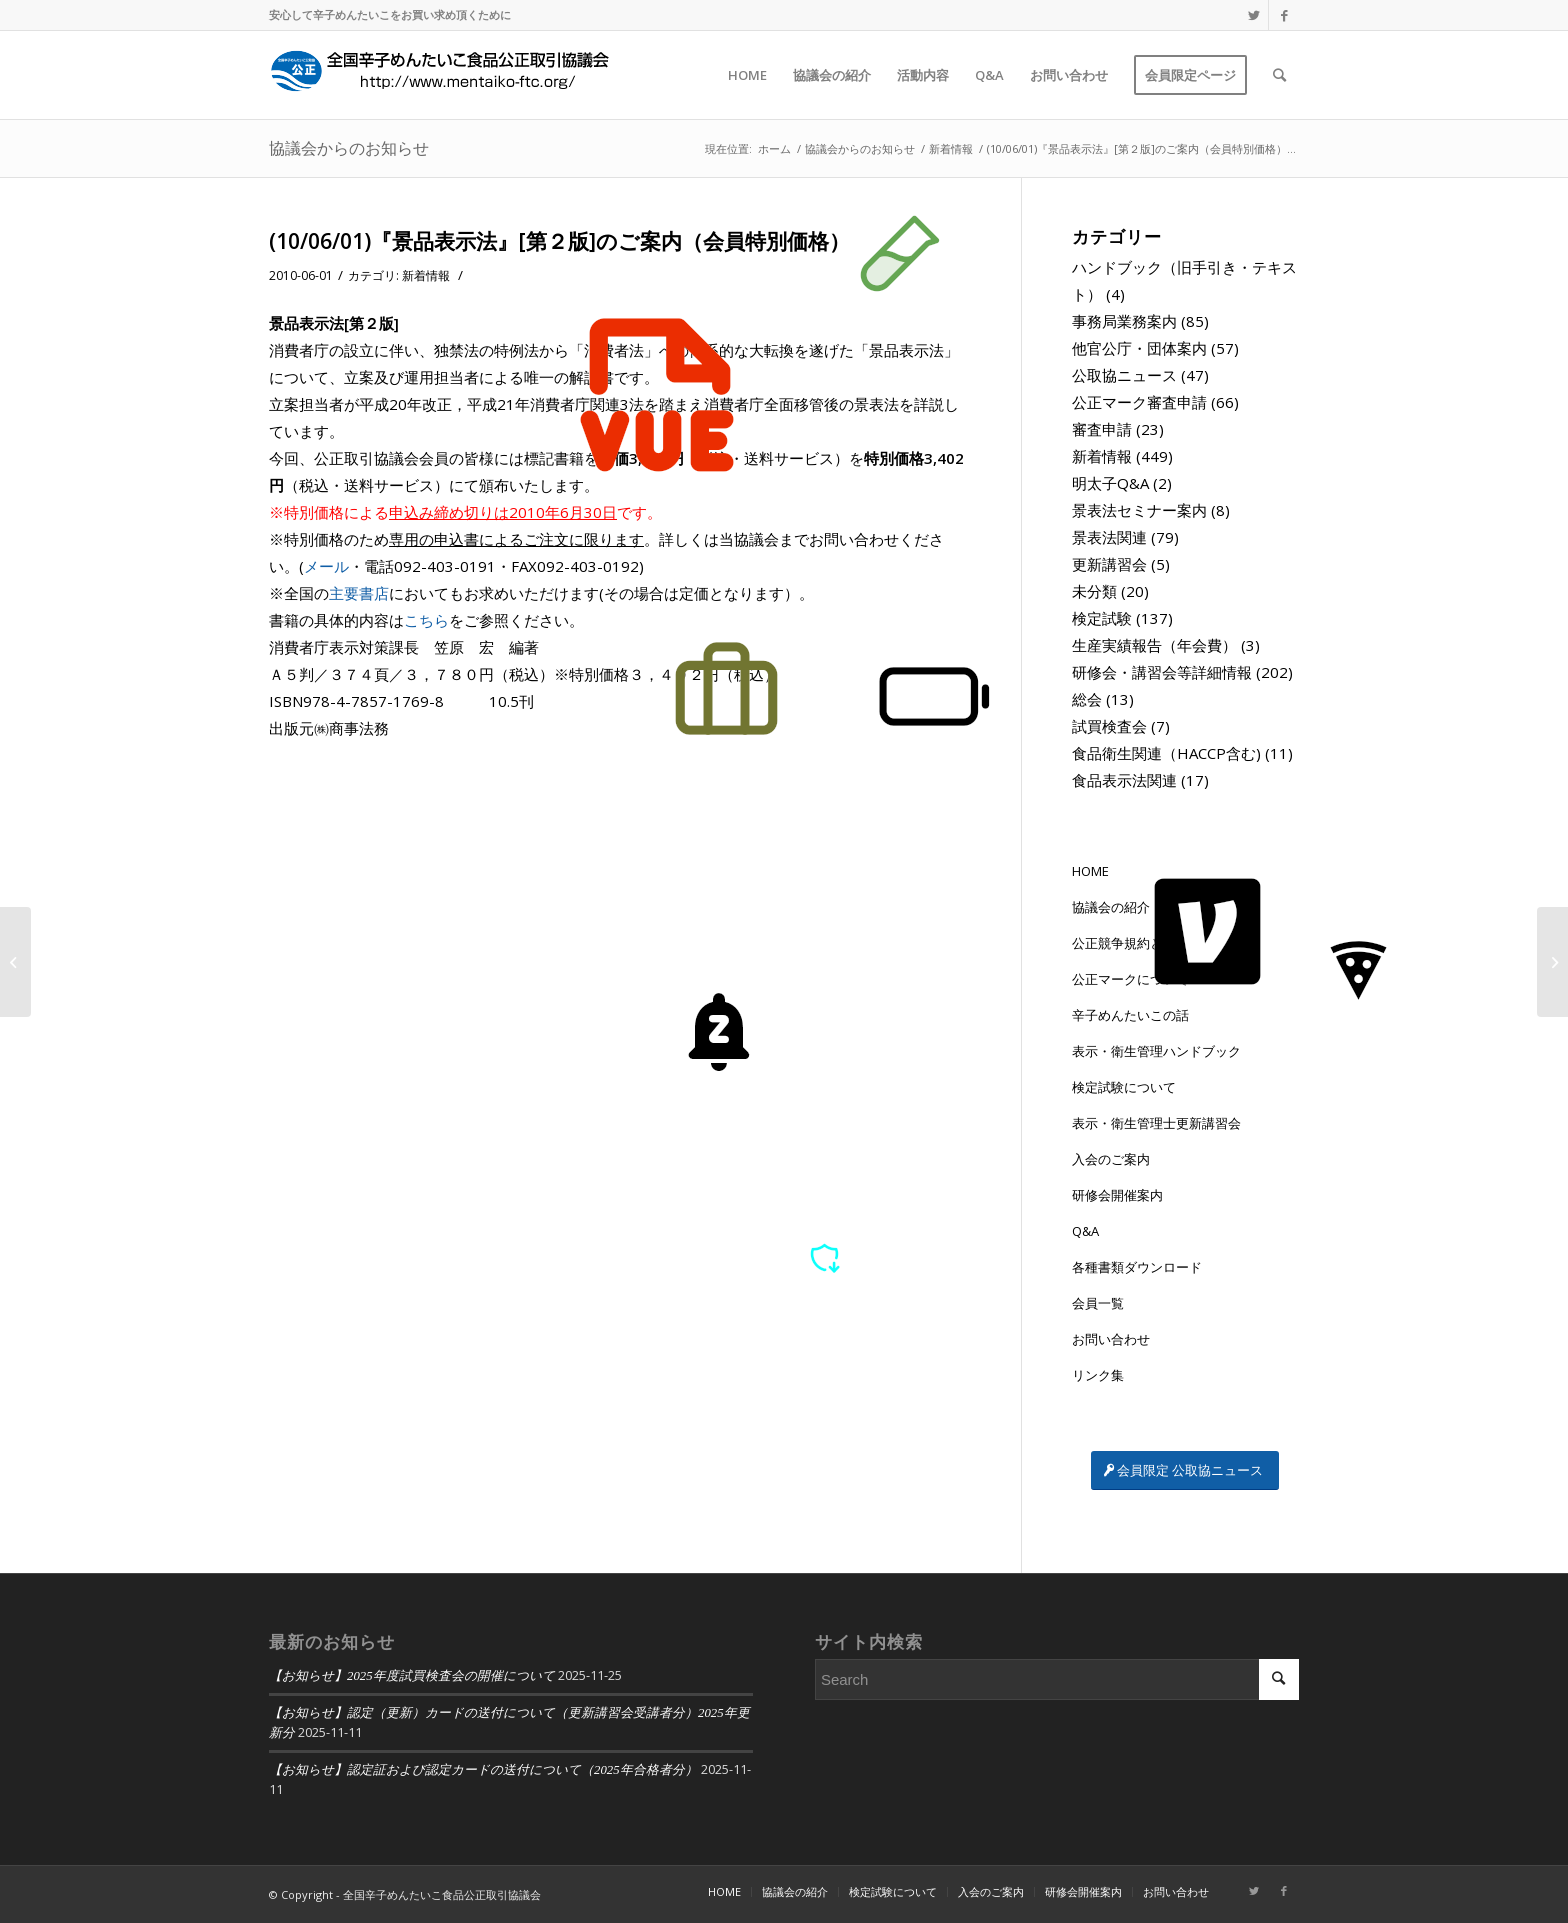 The width and height of the screenshot is (1568, 1923). What do you see at coordinates (660, 401) in the screenshot?
I see `vue.js file type indicator` at bounding box center [660, 401].